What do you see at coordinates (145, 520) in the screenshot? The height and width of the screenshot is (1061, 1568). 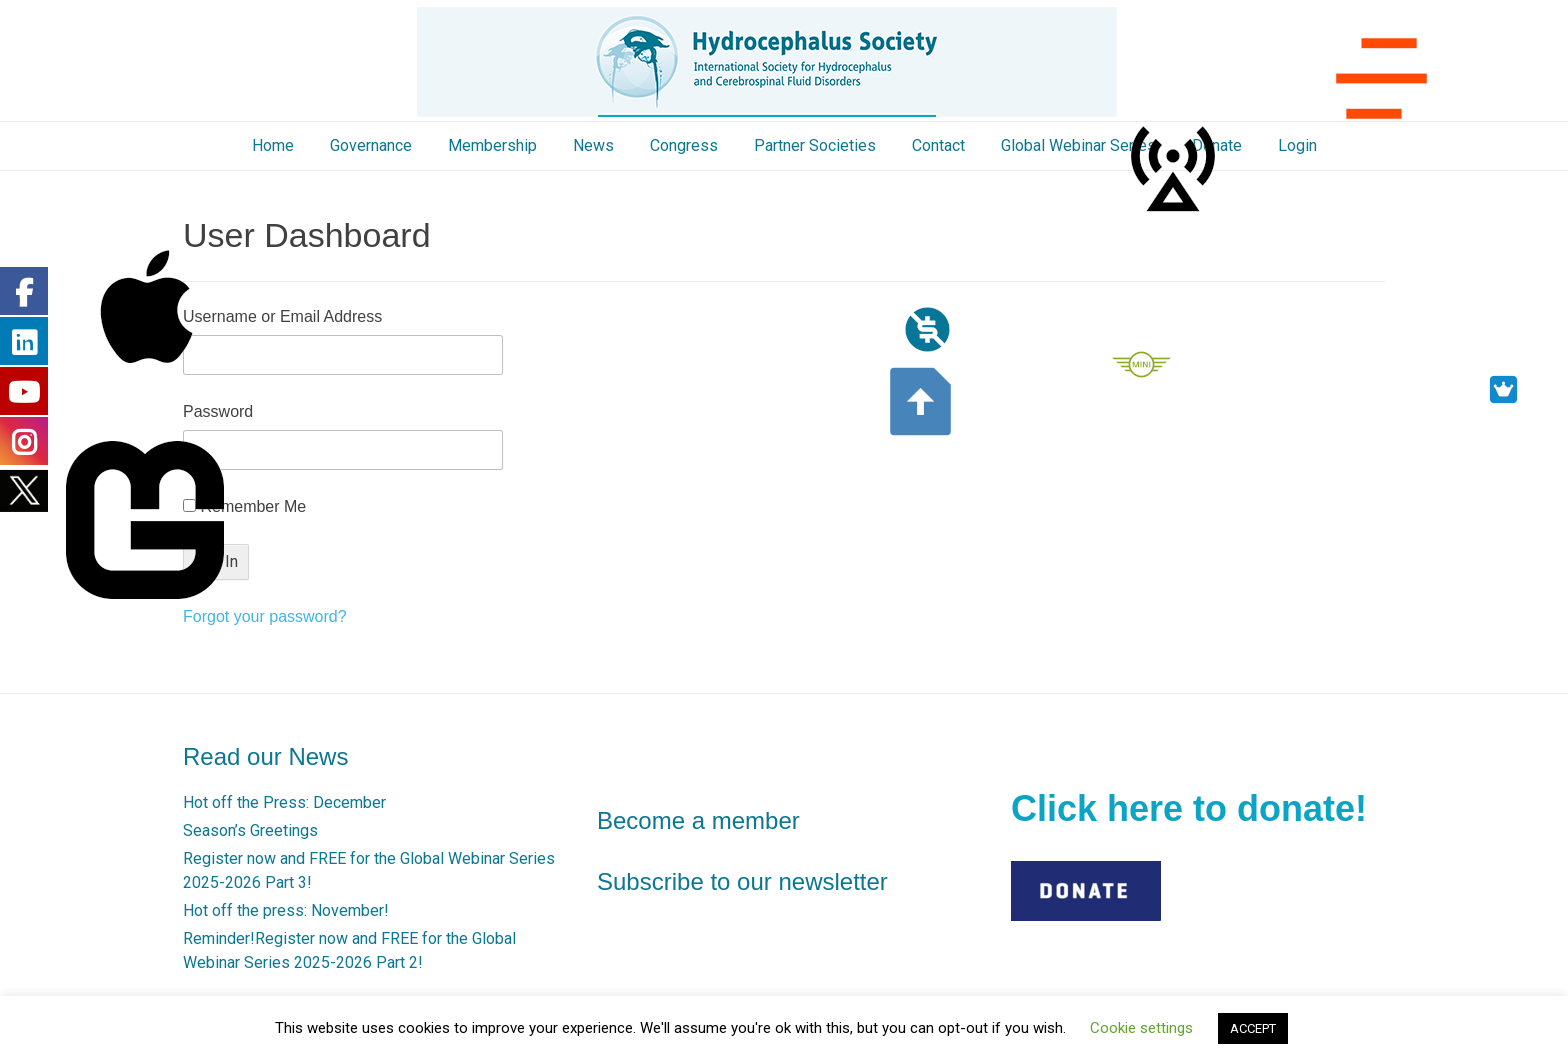 I see `MonoGame framework logo` at bounding box center [145, 520].